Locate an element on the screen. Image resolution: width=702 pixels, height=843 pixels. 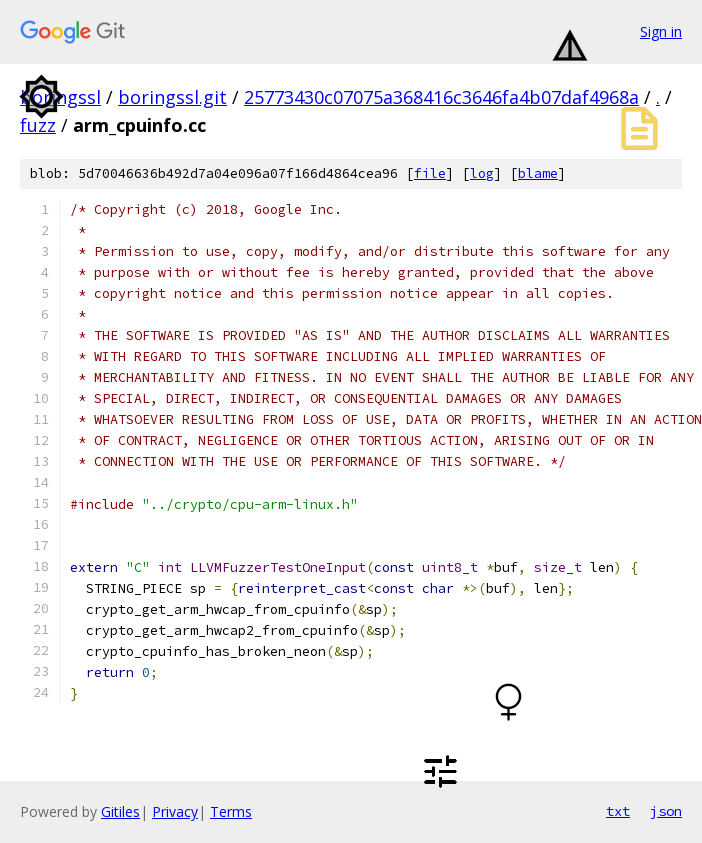
view document or text file is located at coordinates (639, 128).